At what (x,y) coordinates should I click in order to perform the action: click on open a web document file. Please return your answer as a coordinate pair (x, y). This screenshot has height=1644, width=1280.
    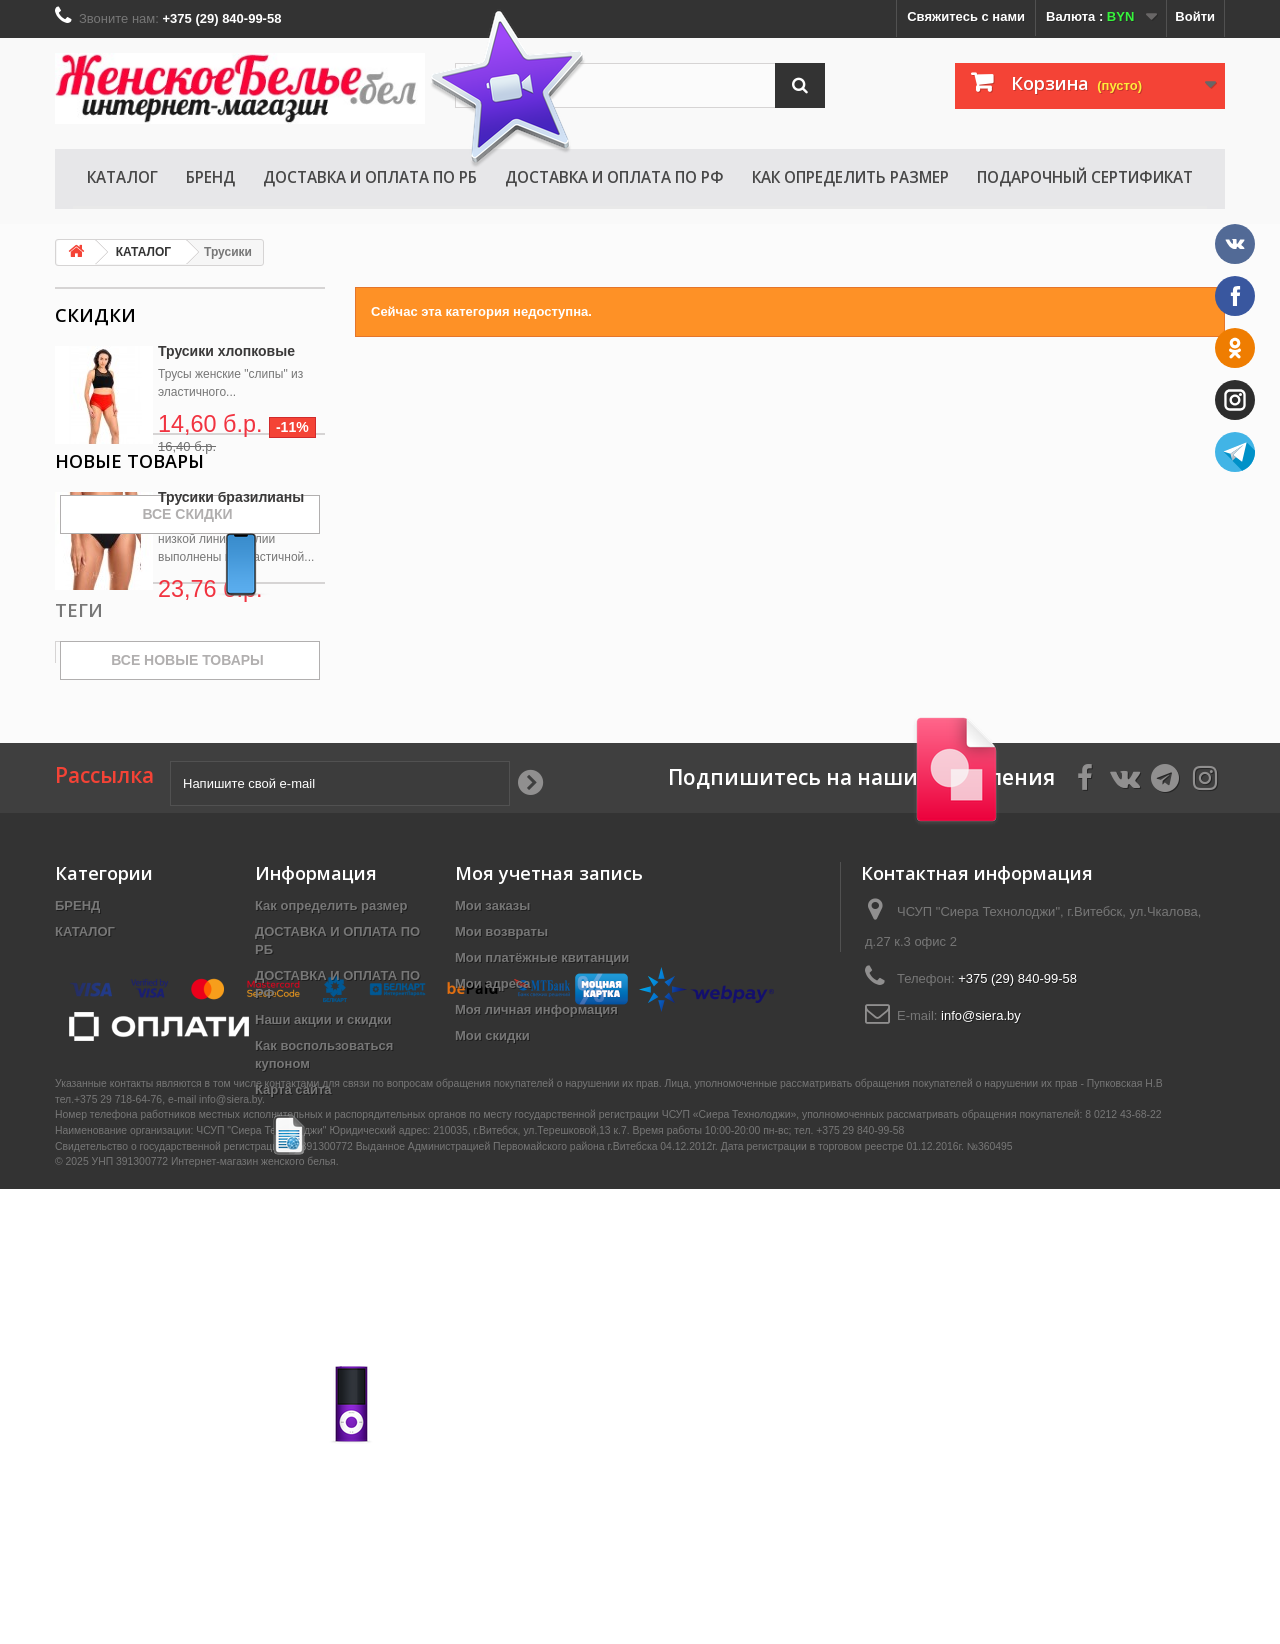
    Looking at the image, I should click on (289, 1135).